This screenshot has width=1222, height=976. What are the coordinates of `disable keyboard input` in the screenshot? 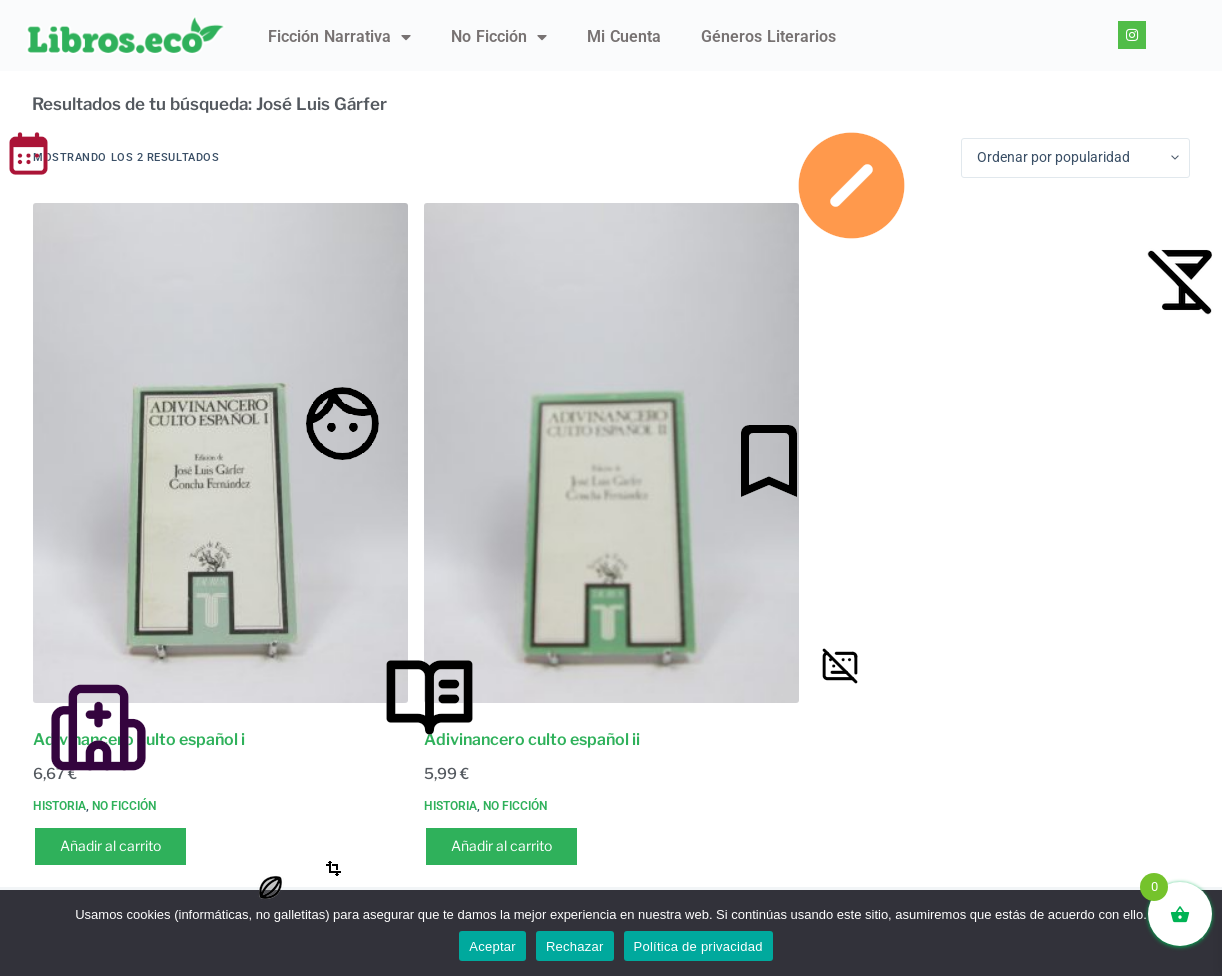 It's located at (840, 666).